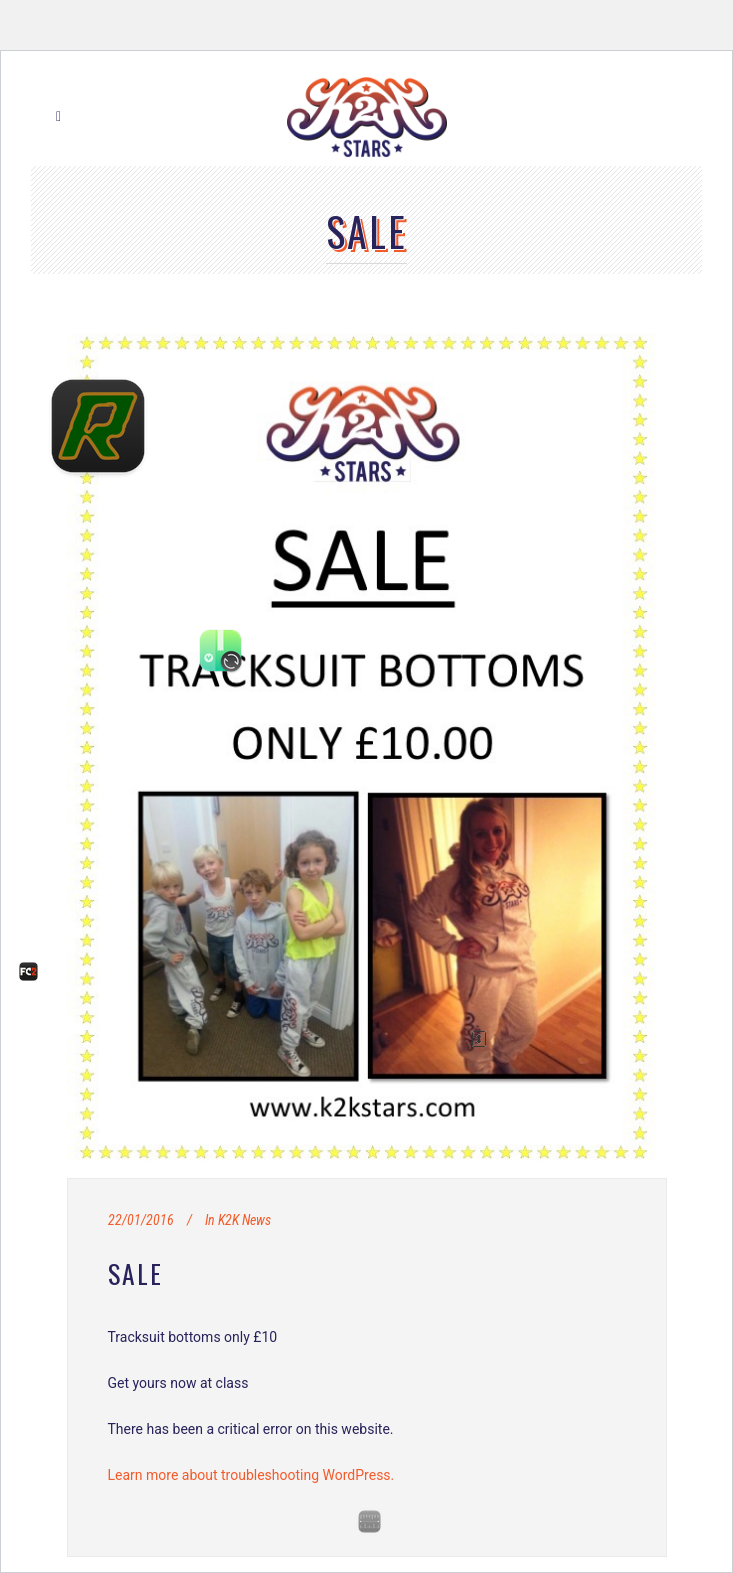 The width and height of the screenshot is (733, 1573). Describe the element at coordinates (369, 1521) in the screenshot. I see `open the Measure app` at that location.